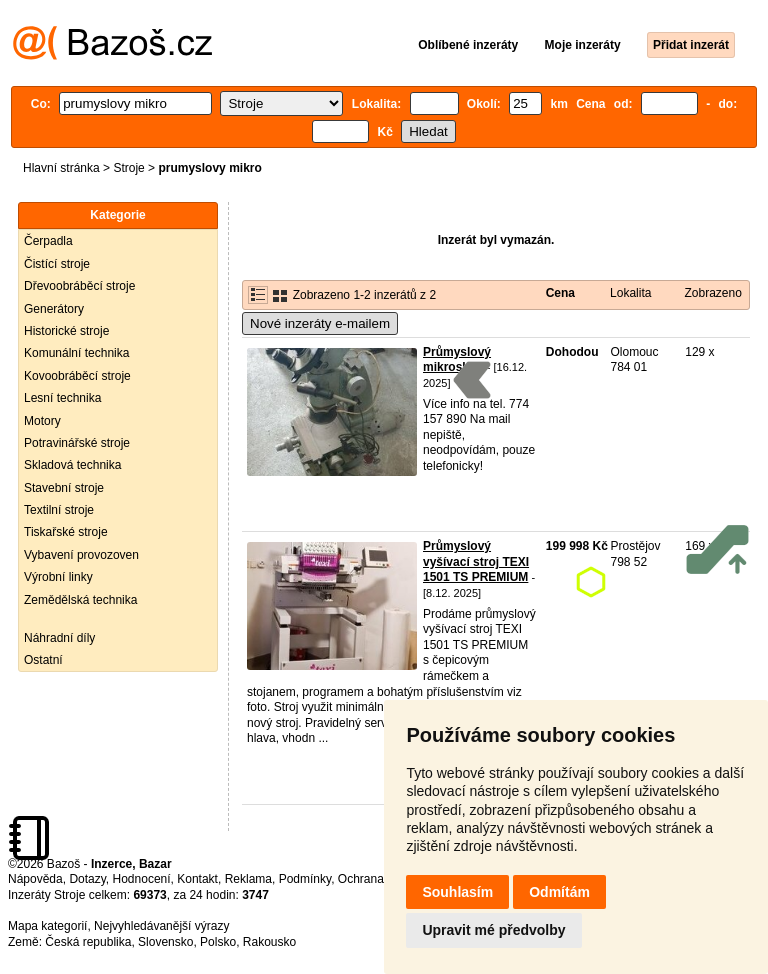  Describe the element at coordinates (591, 582) in the screenshot. I see `select a hexagonal shape tool` at that location.